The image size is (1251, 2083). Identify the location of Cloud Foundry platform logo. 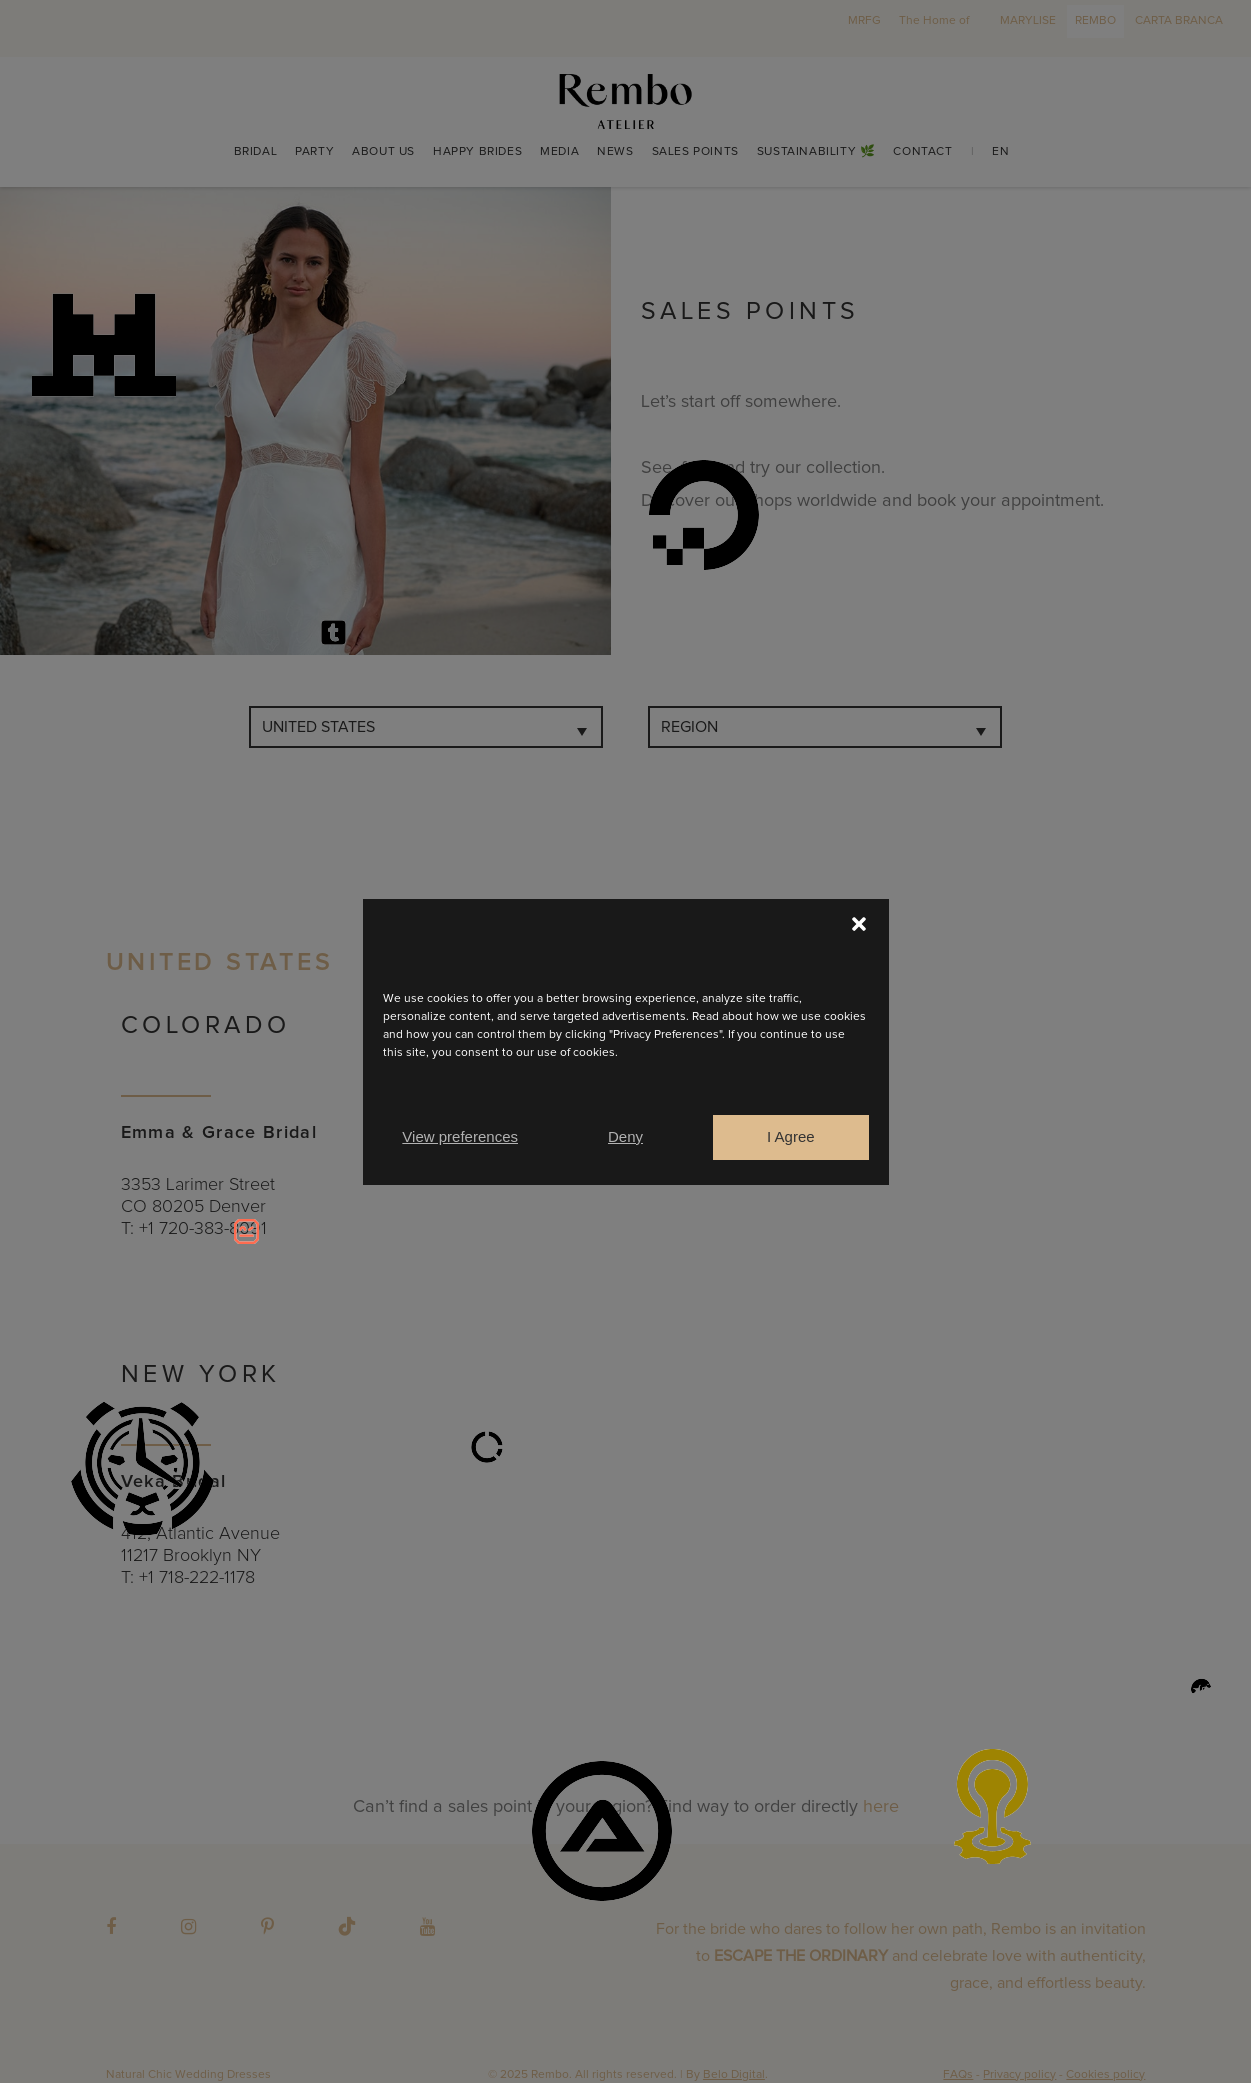
(992, 1806).